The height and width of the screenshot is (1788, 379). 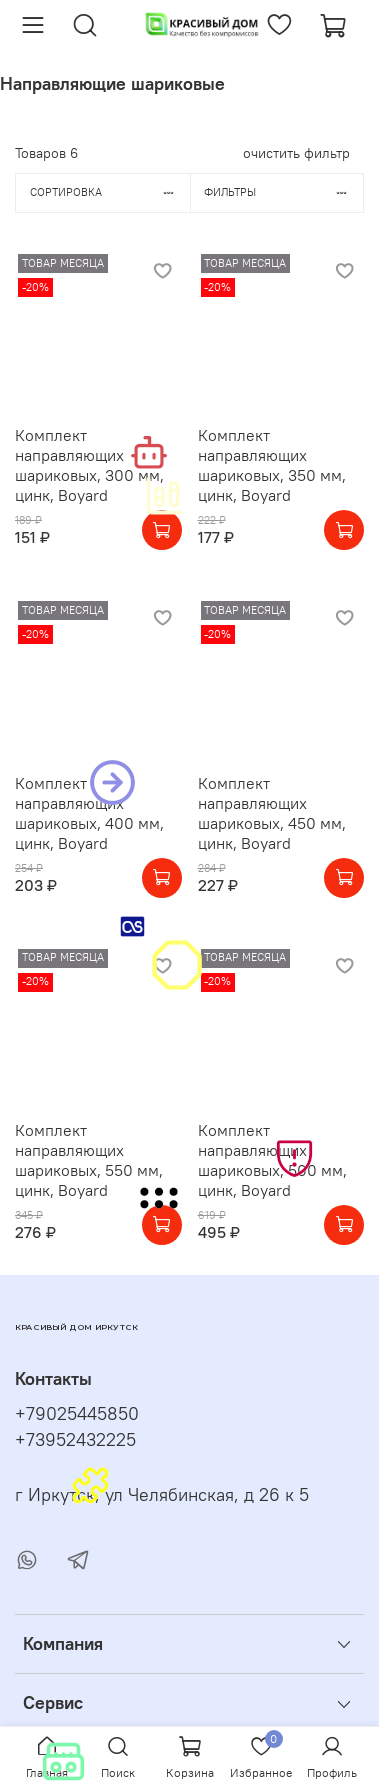 What do you see at coordinates (159, 1198) in the screenshot?
I see `drag to reorder or rearrange items` at bounding box center [159, 1198].